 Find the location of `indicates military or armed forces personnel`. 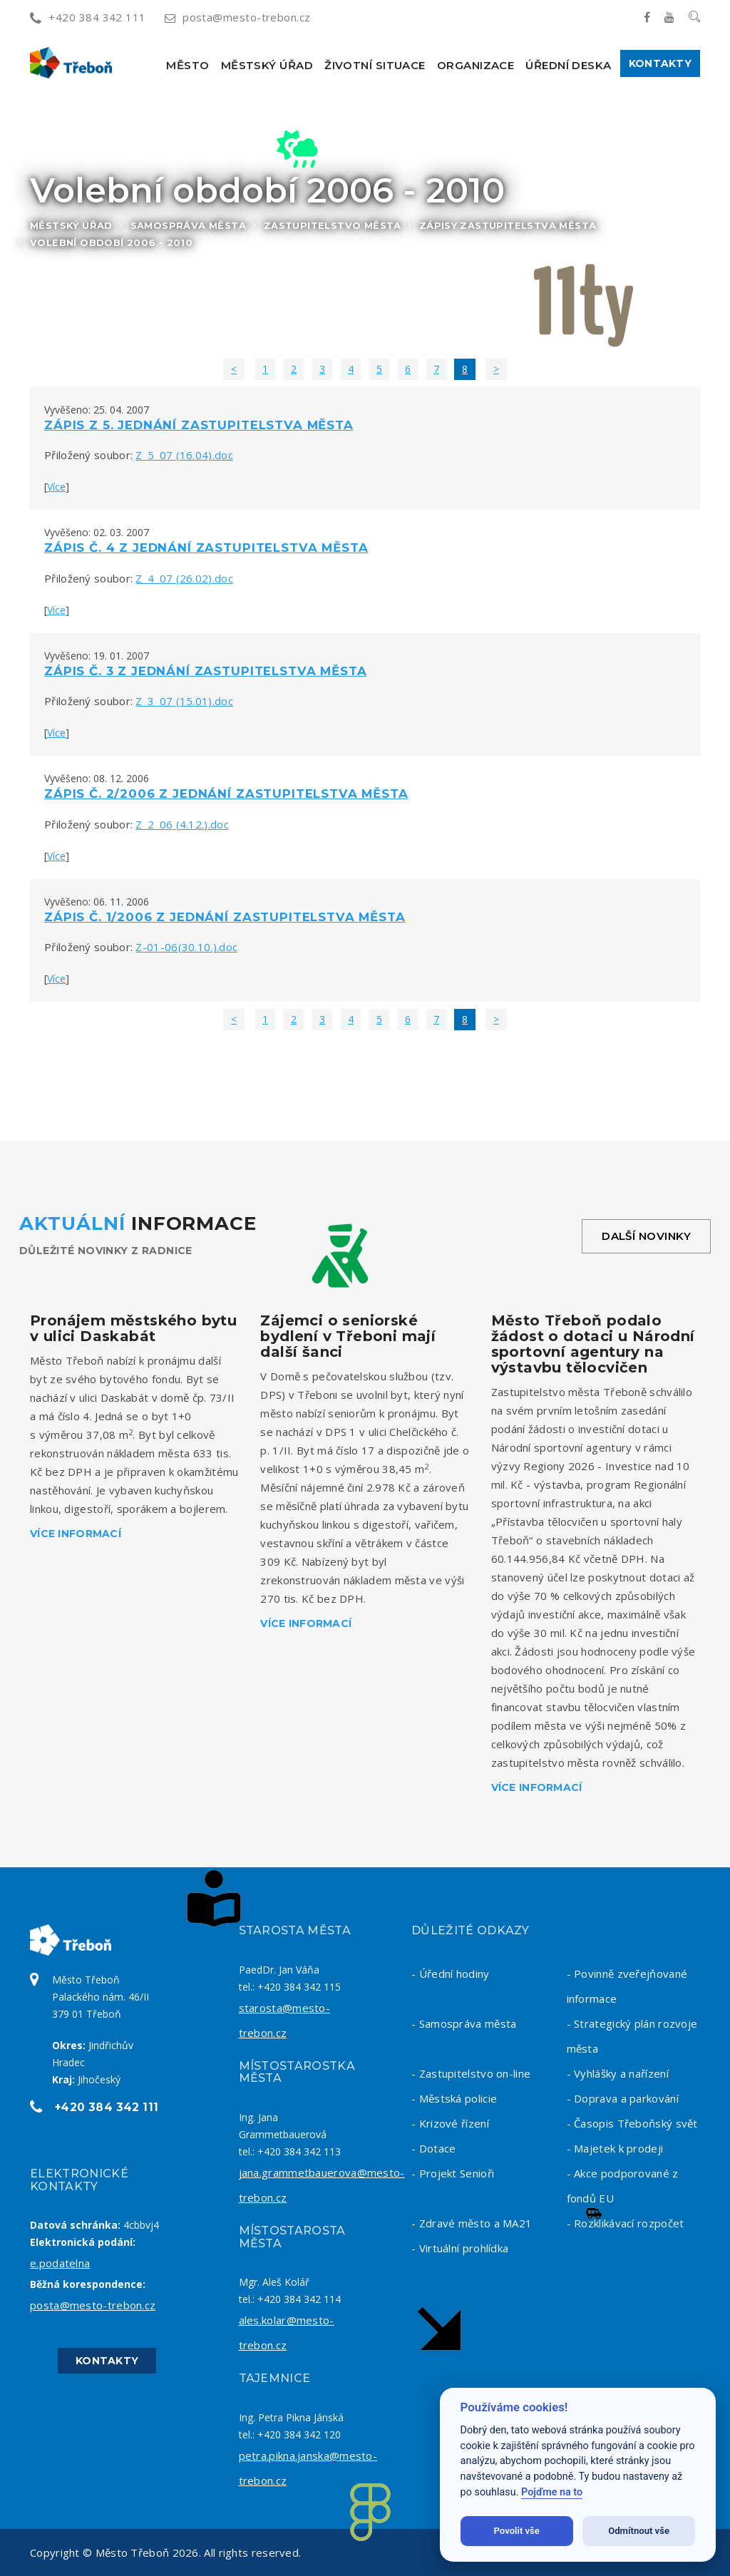

indicates military or armed forces personnel is located at coordinates (340, 1256).